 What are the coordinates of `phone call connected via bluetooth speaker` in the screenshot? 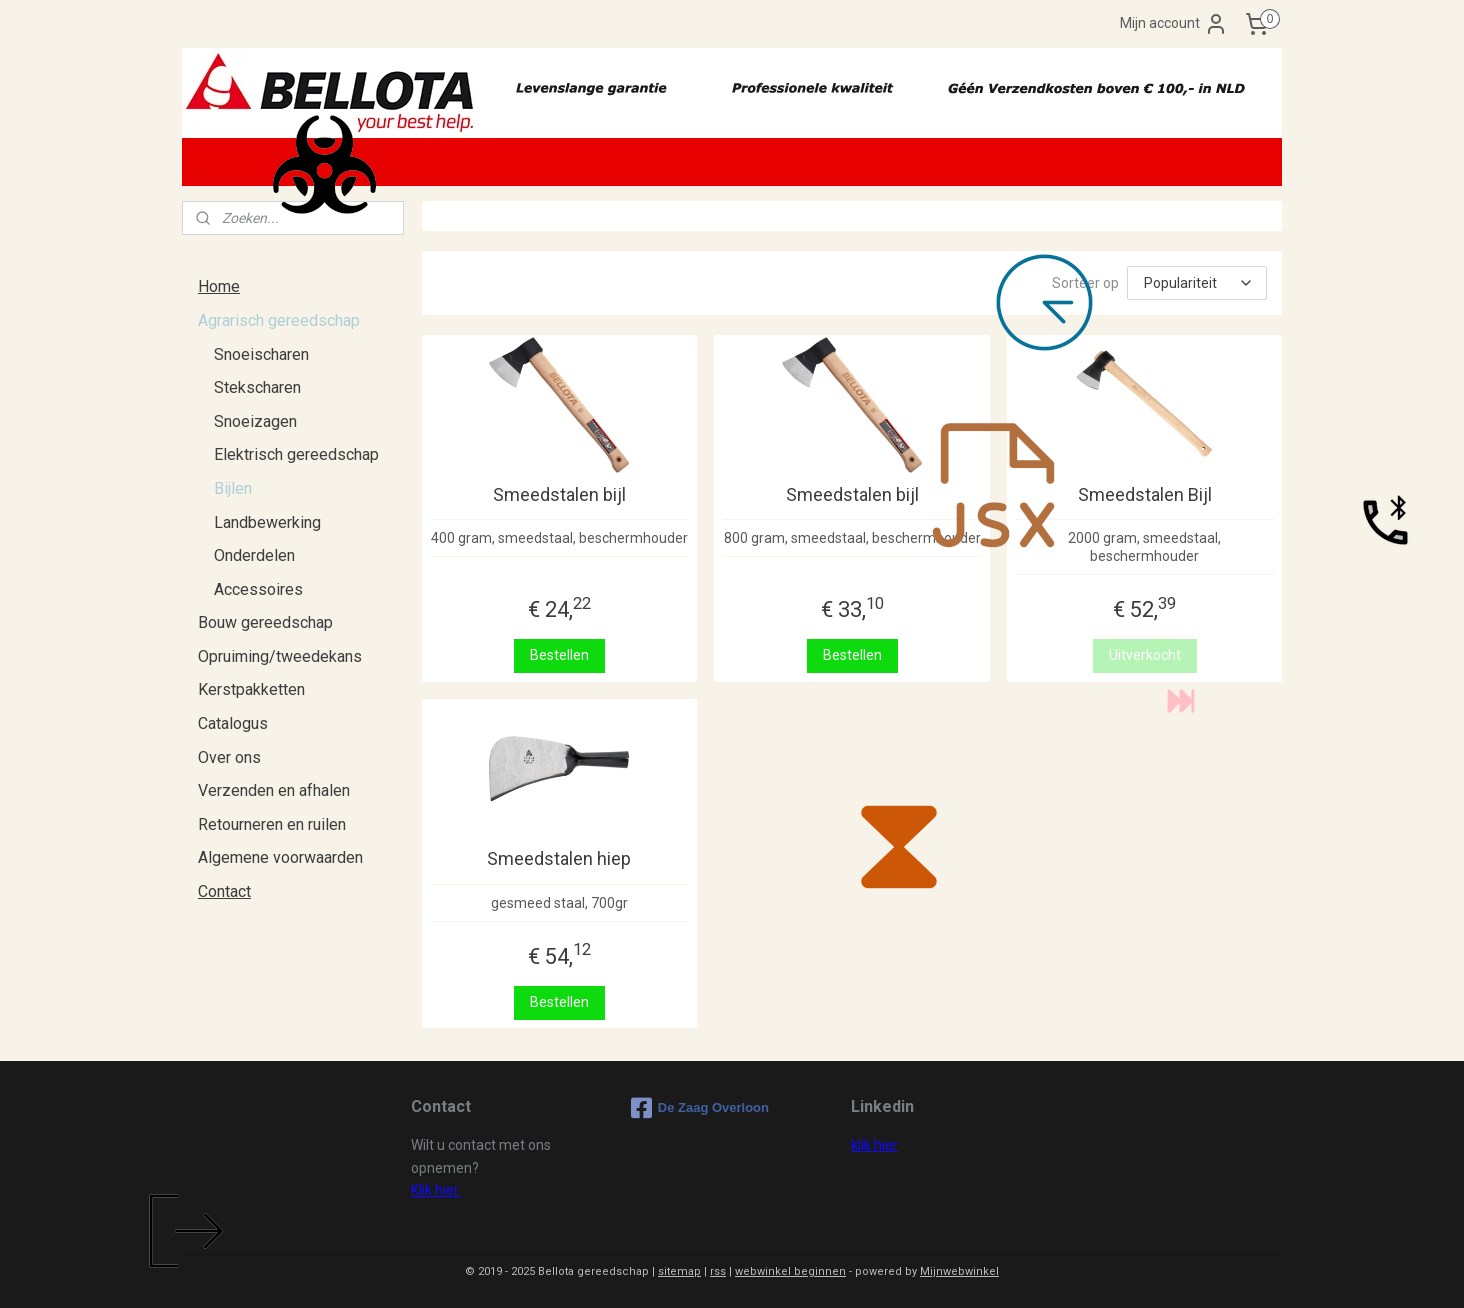 It's located at (1385, 522).